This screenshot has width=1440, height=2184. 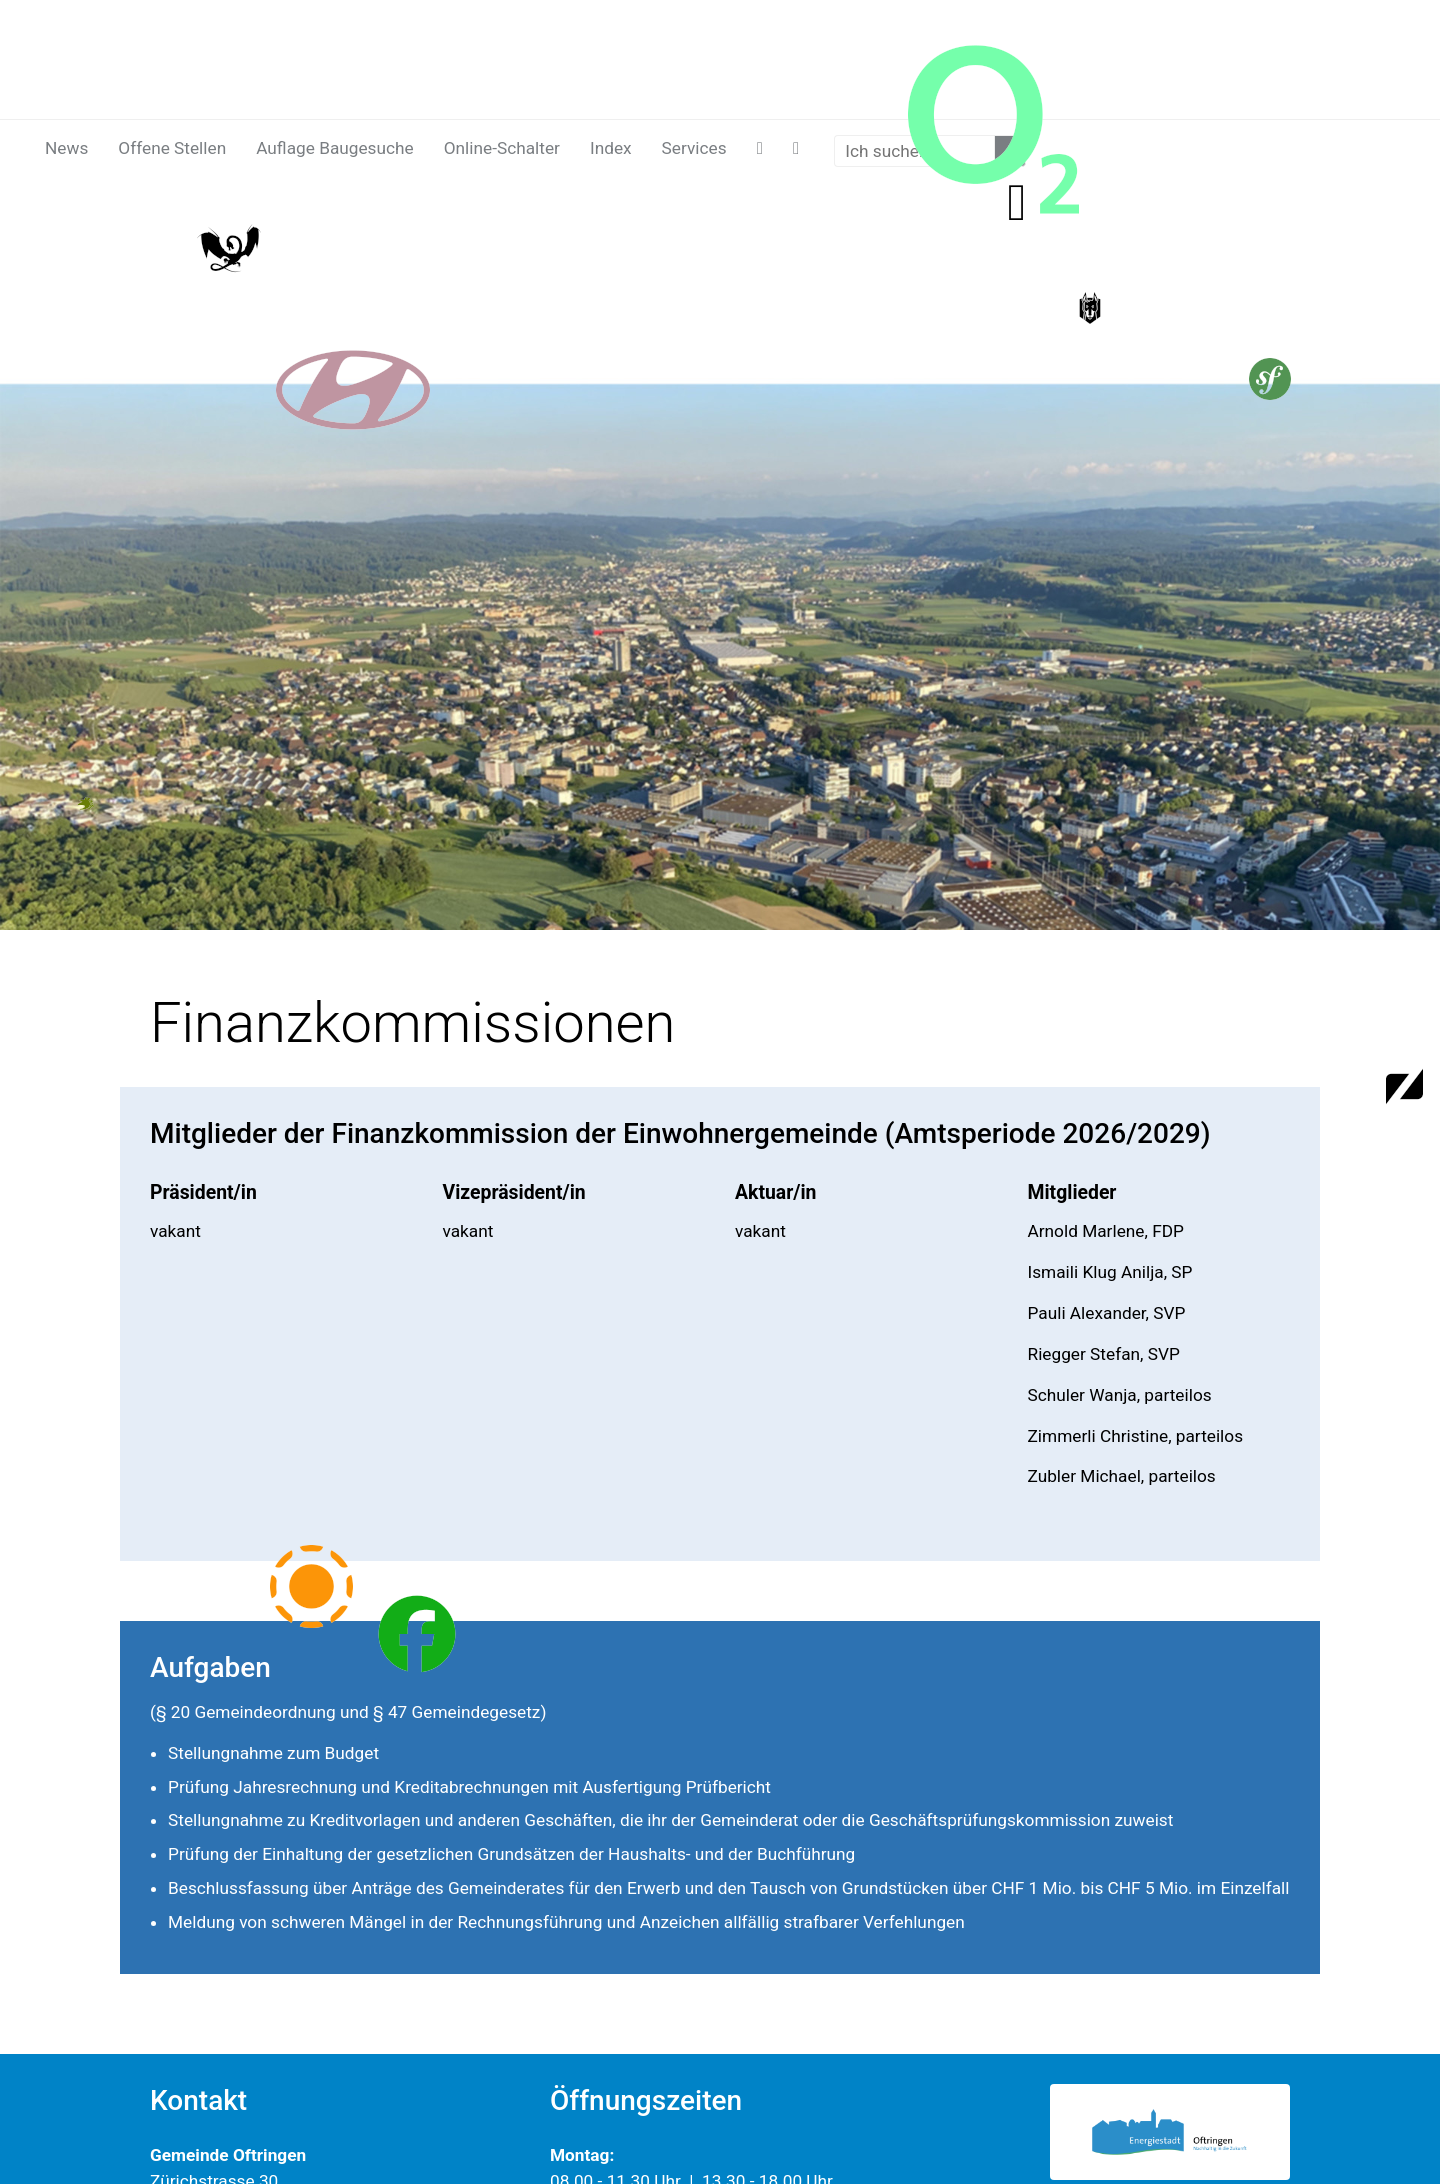 I want to click on visit the LLVM compiler infrastructure project website, so click(x=229, y=248).